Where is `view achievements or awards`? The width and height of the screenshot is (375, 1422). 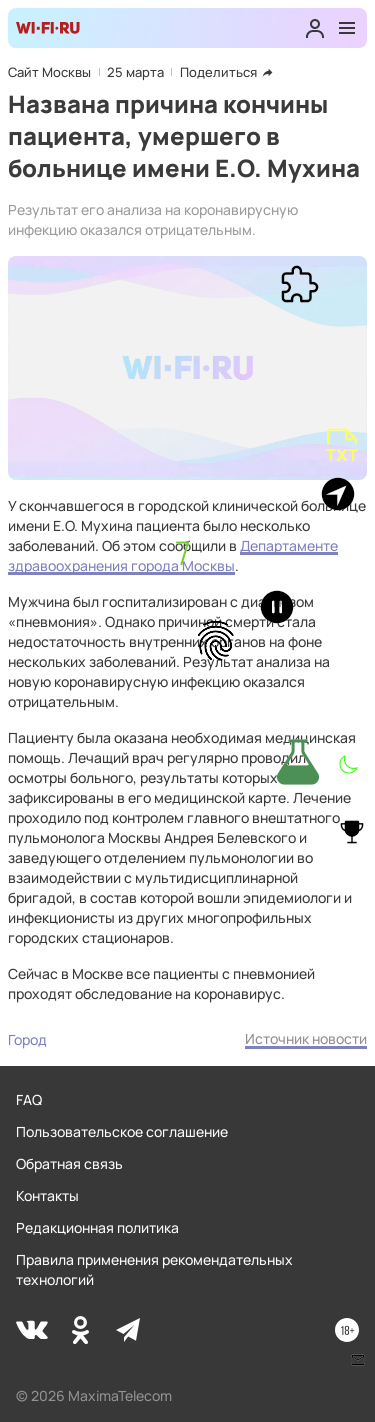 view achievements or awards is located at coordinates (352, 832).